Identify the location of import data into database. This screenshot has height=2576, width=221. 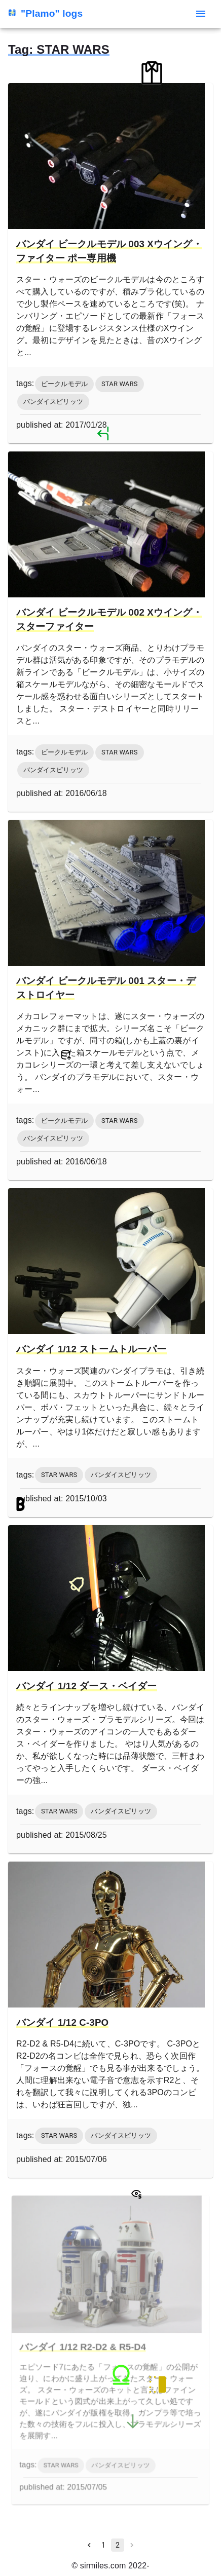
(65, 1054).